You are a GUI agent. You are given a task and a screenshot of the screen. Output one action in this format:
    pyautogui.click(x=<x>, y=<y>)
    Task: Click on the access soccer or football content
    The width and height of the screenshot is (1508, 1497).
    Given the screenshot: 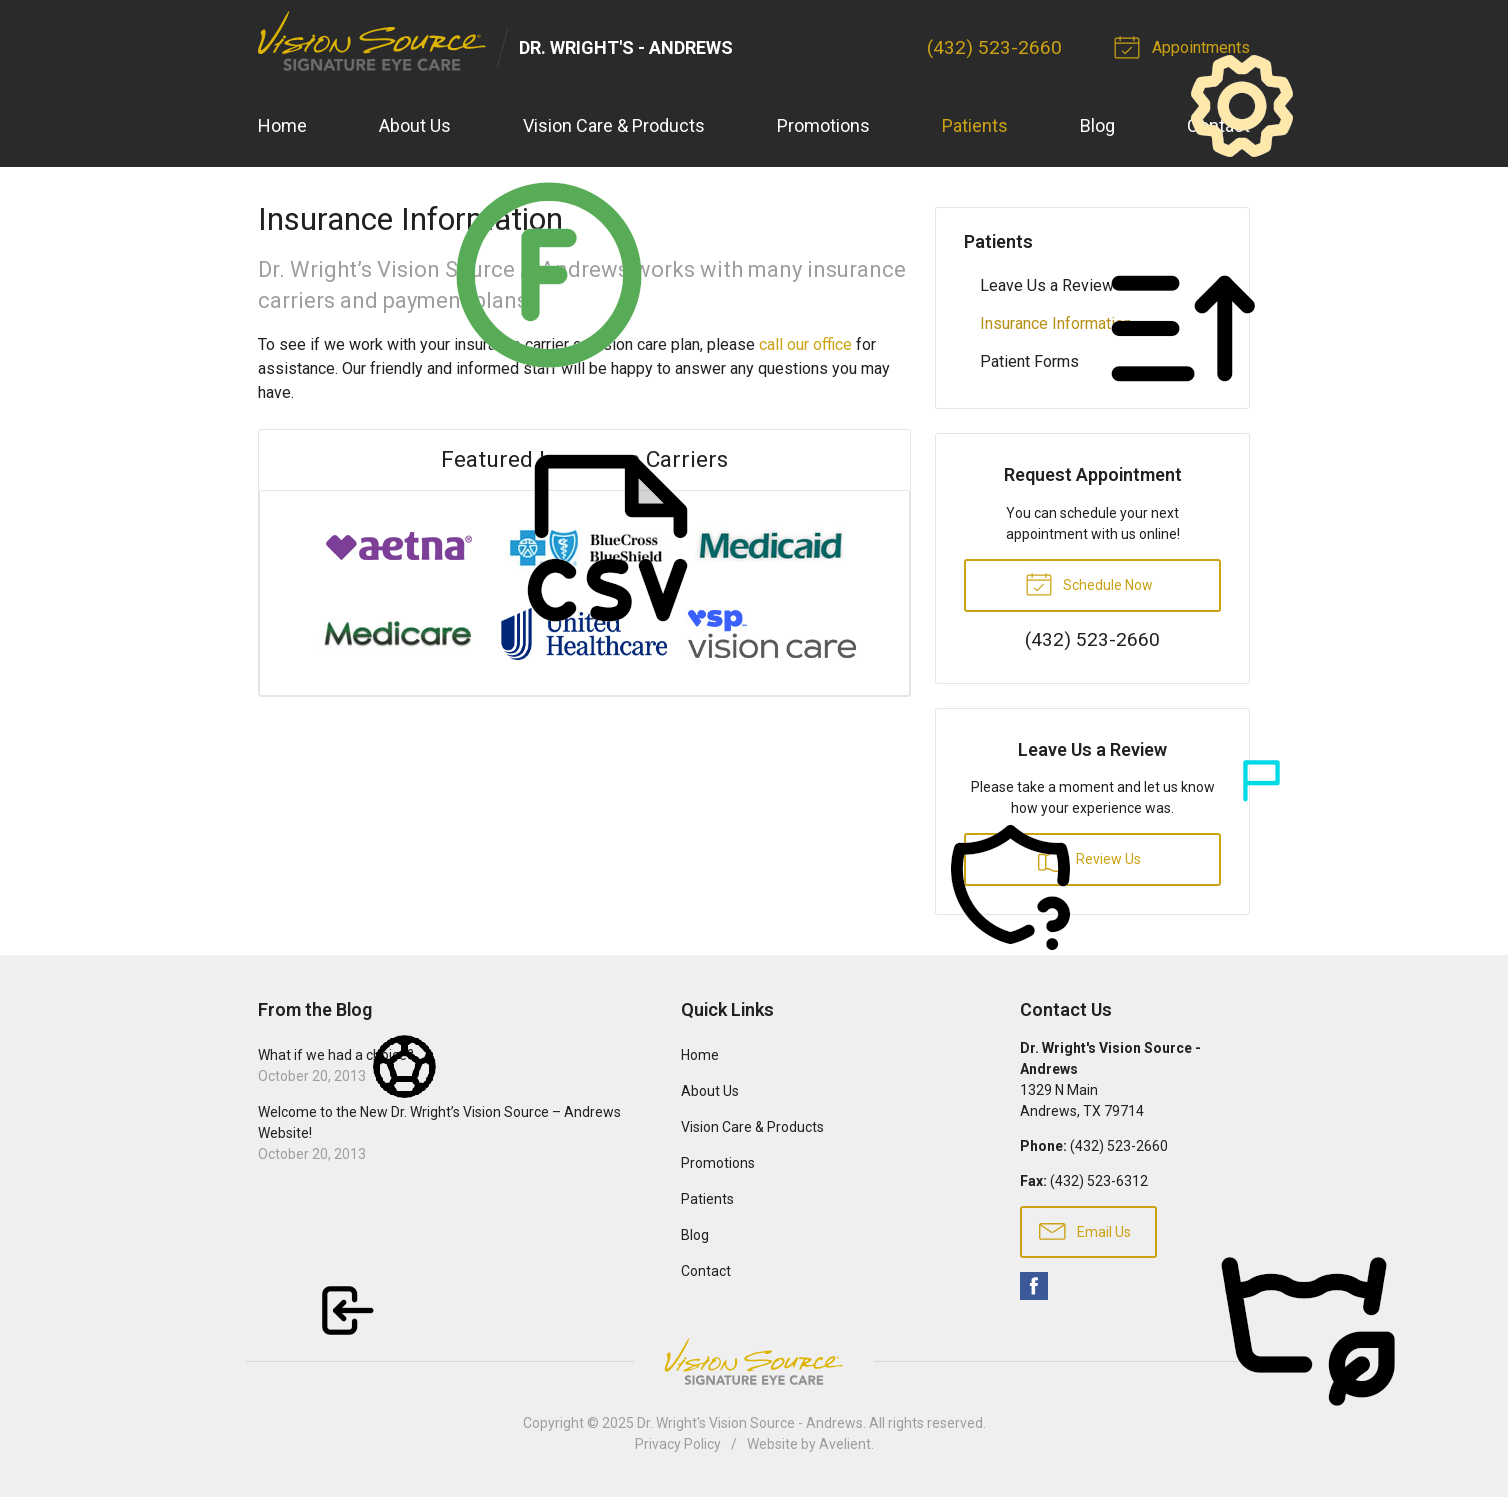 What is the action you would take?
    pyautogui.click(x=404, y=1066)
    